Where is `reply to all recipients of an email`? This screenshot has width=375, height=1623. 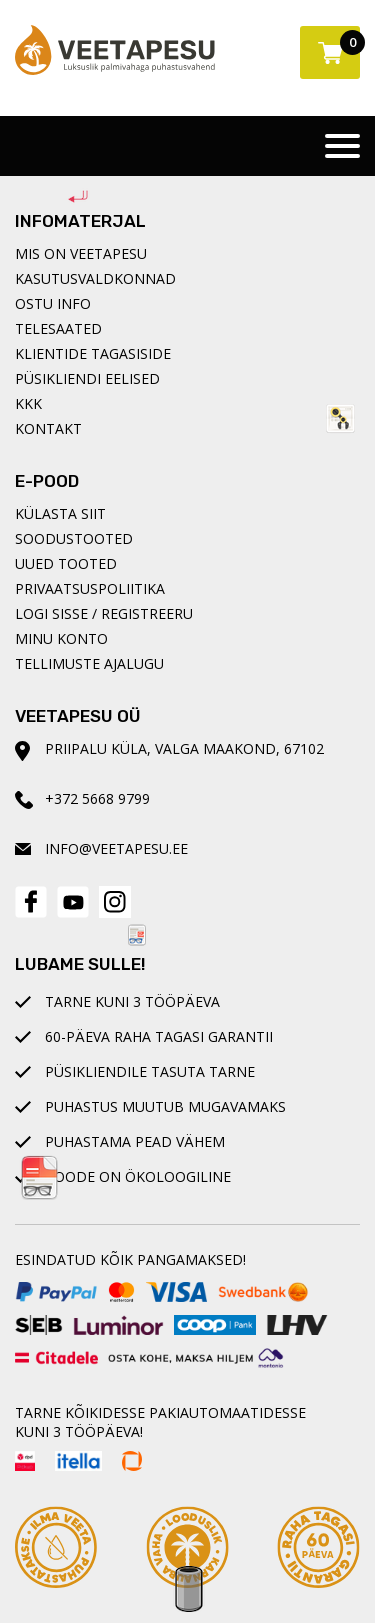
reply to all recipients of an email is located at coordinates (77, 196).